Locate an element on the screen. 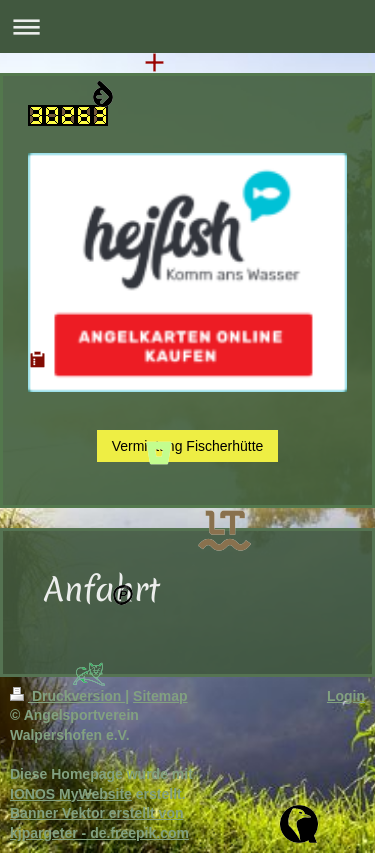 The height and width of the screenshot is (853, 375). open Paperspace cloud computing platform is located at coordinates (123, 595).